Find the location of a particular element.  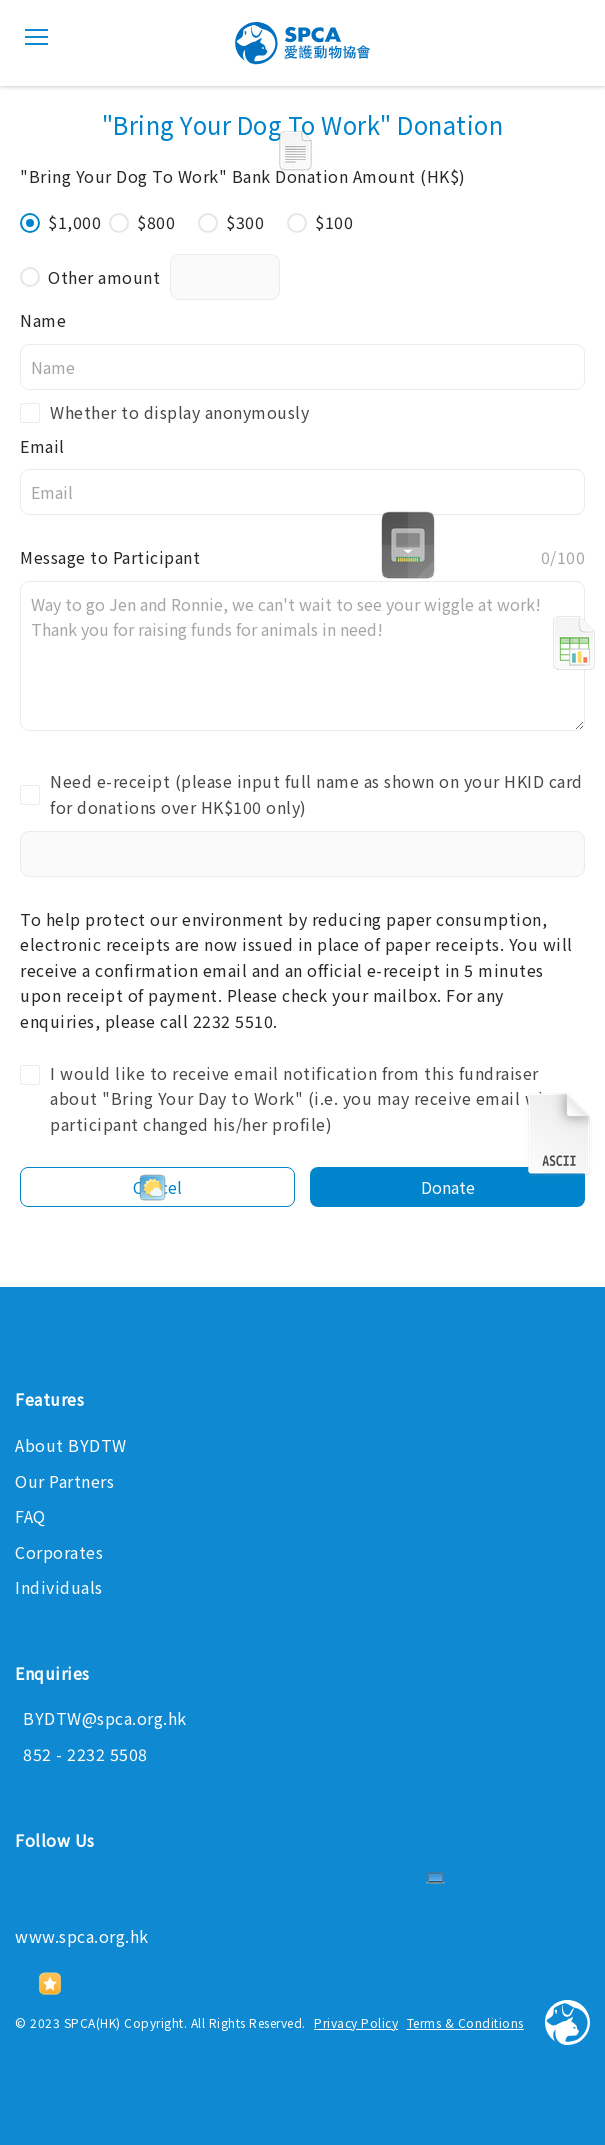

a plain text or ascii file type indicator is located at coordinates (559, 1135).